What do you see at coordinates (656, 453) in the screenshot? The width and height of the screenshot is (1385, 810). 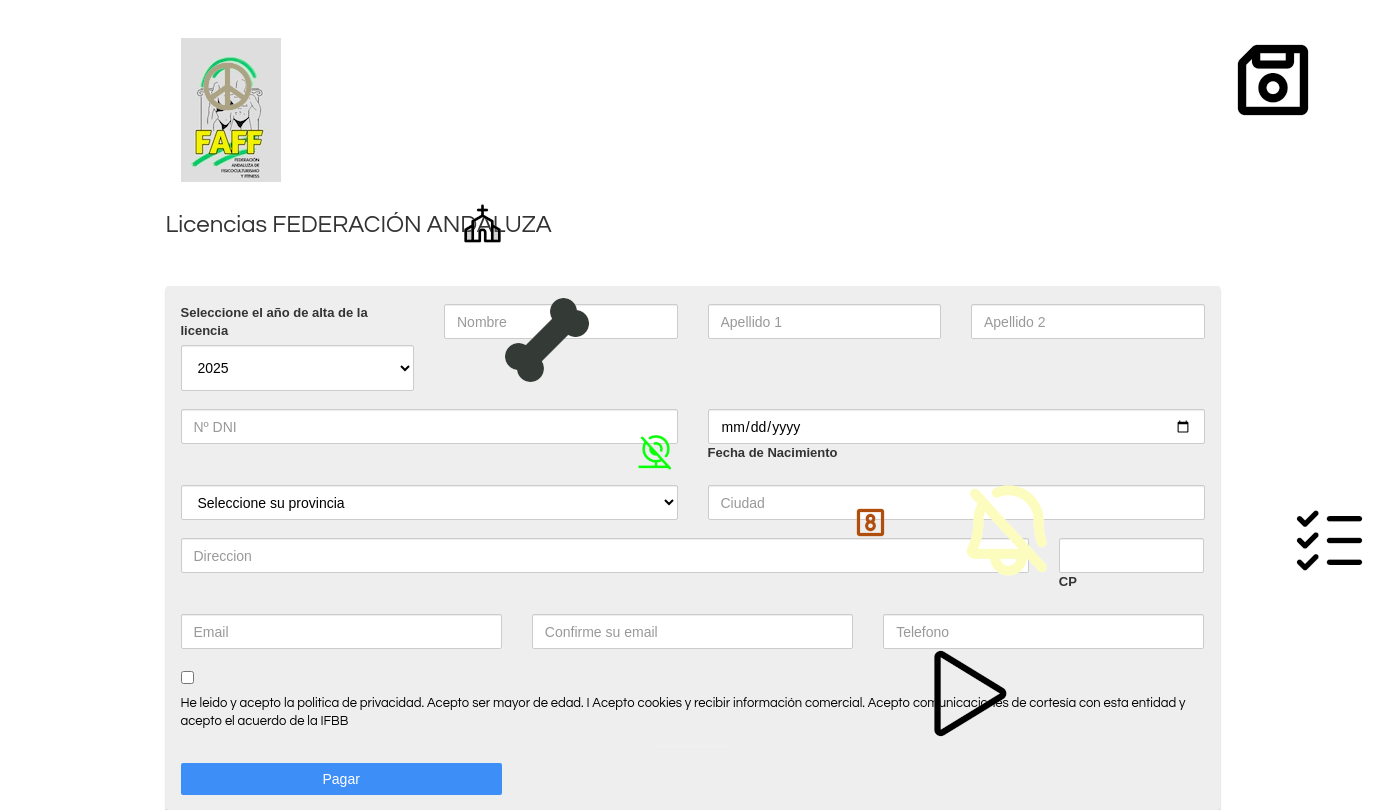 I see `webcam is disabled or turned off` at bounding box center [656, 453].